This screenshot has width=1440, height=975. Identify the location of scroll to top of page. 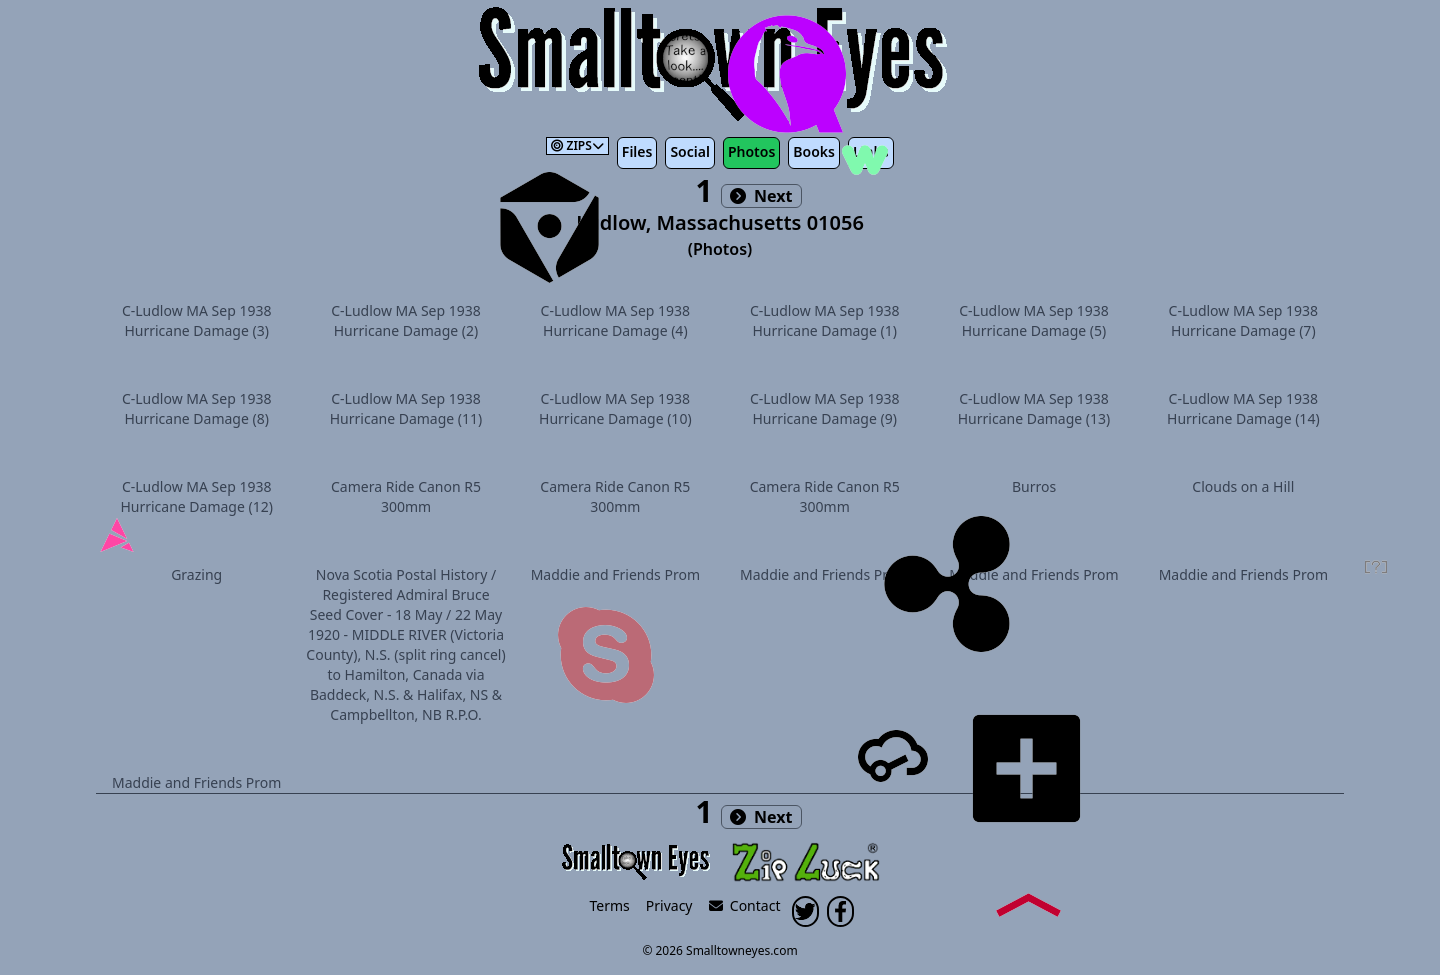
(1028, 906).